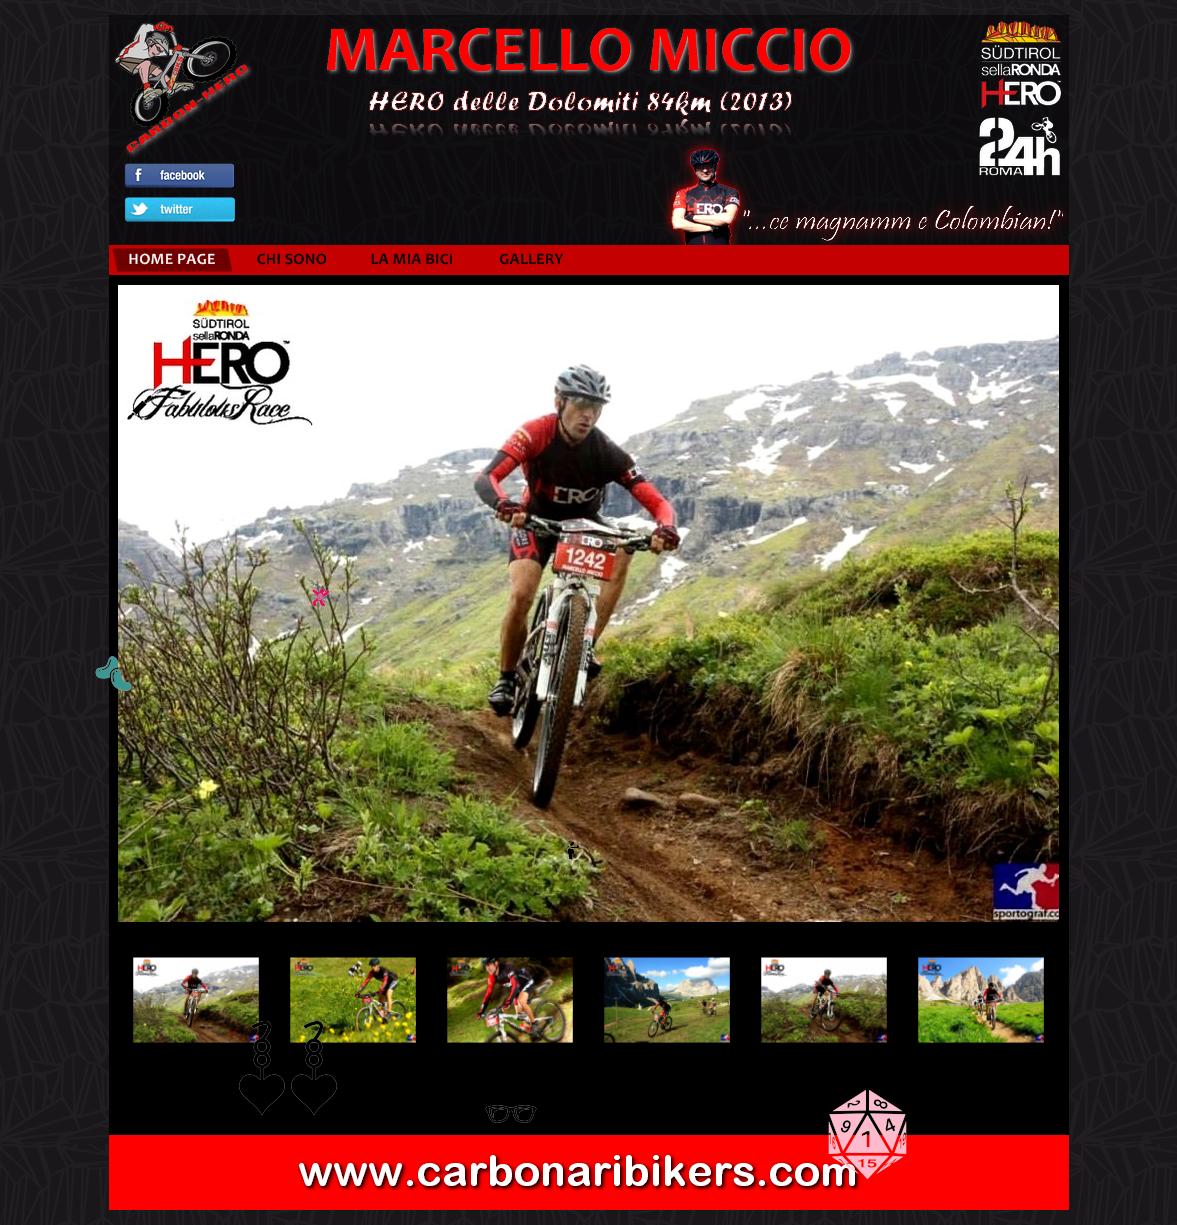 Image resolution: width=1177 pixels, height=1225 pixels. Describe the element at coordinates (288, 1068) in the screenshot. I see `browse heart-shaped earrings in jewelry collection` at that location.